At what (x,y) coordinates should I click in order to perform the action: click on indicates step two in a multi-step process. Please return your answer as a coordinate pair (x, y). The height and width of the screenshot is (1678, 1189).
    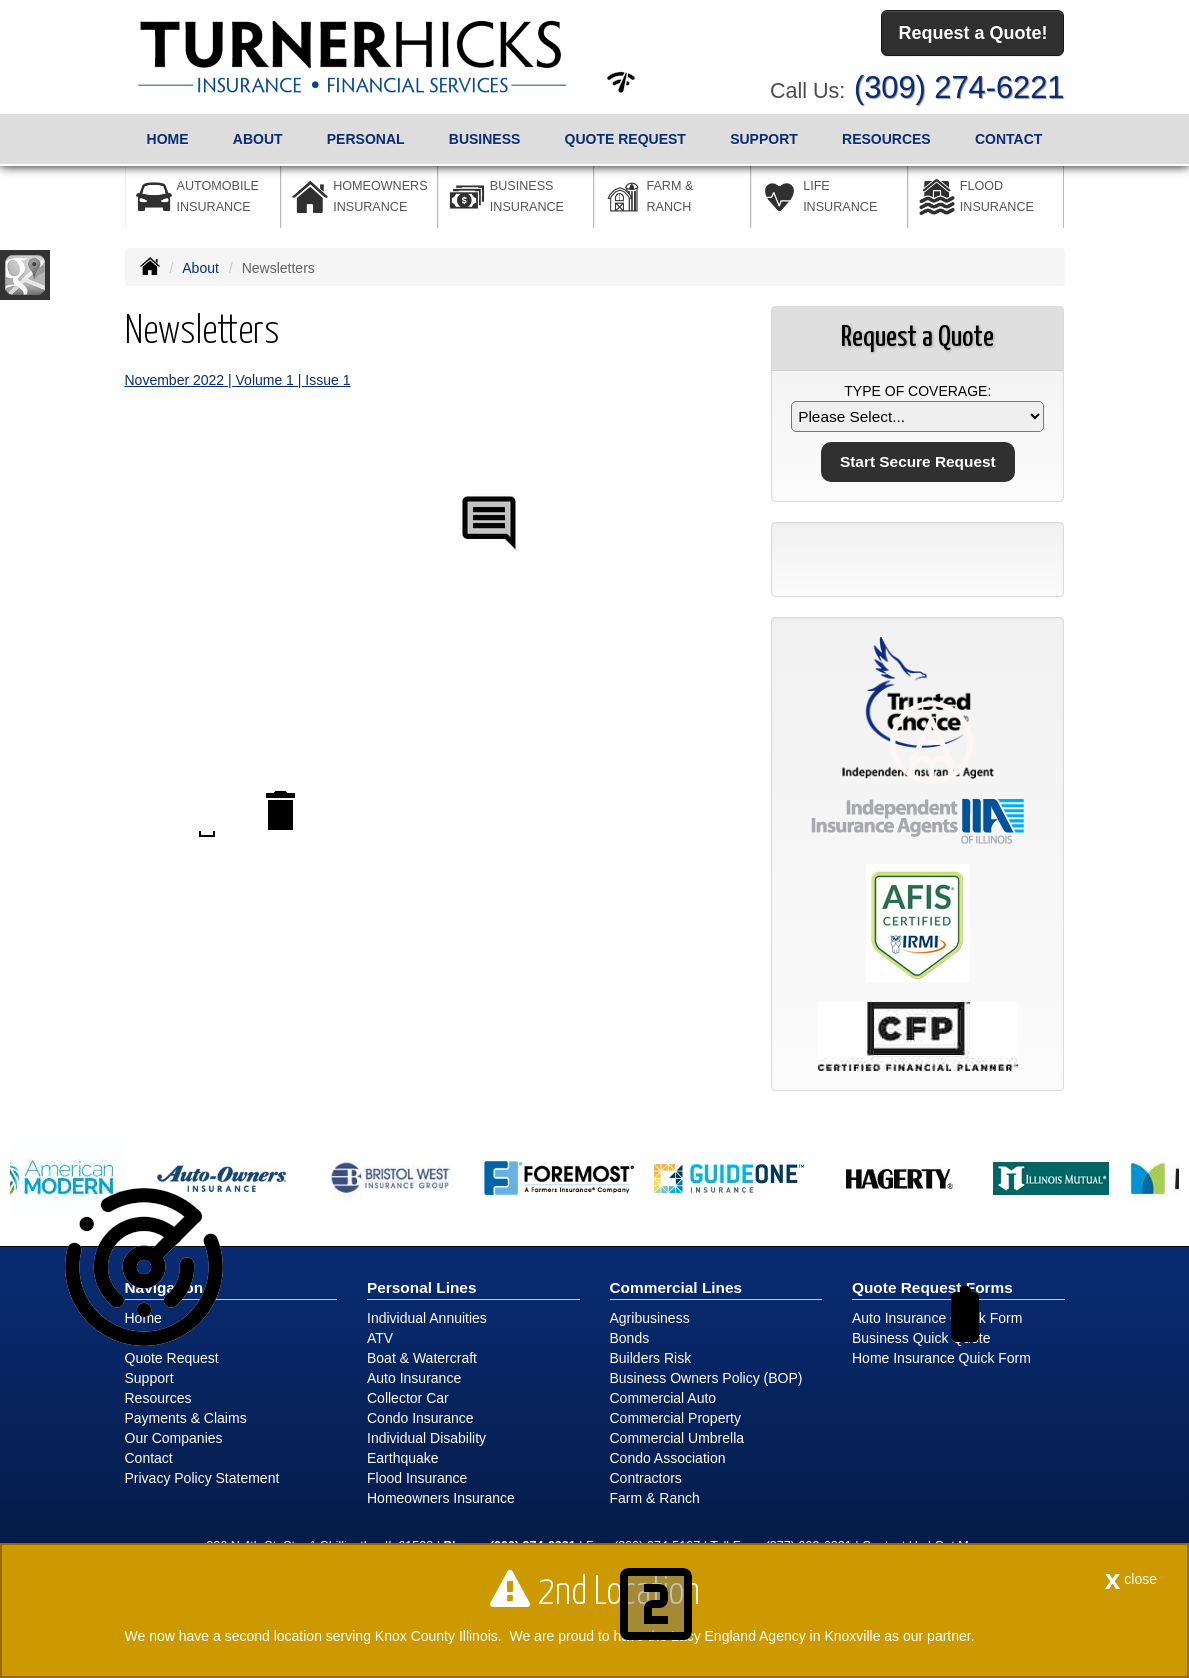
    Looking at the image, I should click on (656, 1604).